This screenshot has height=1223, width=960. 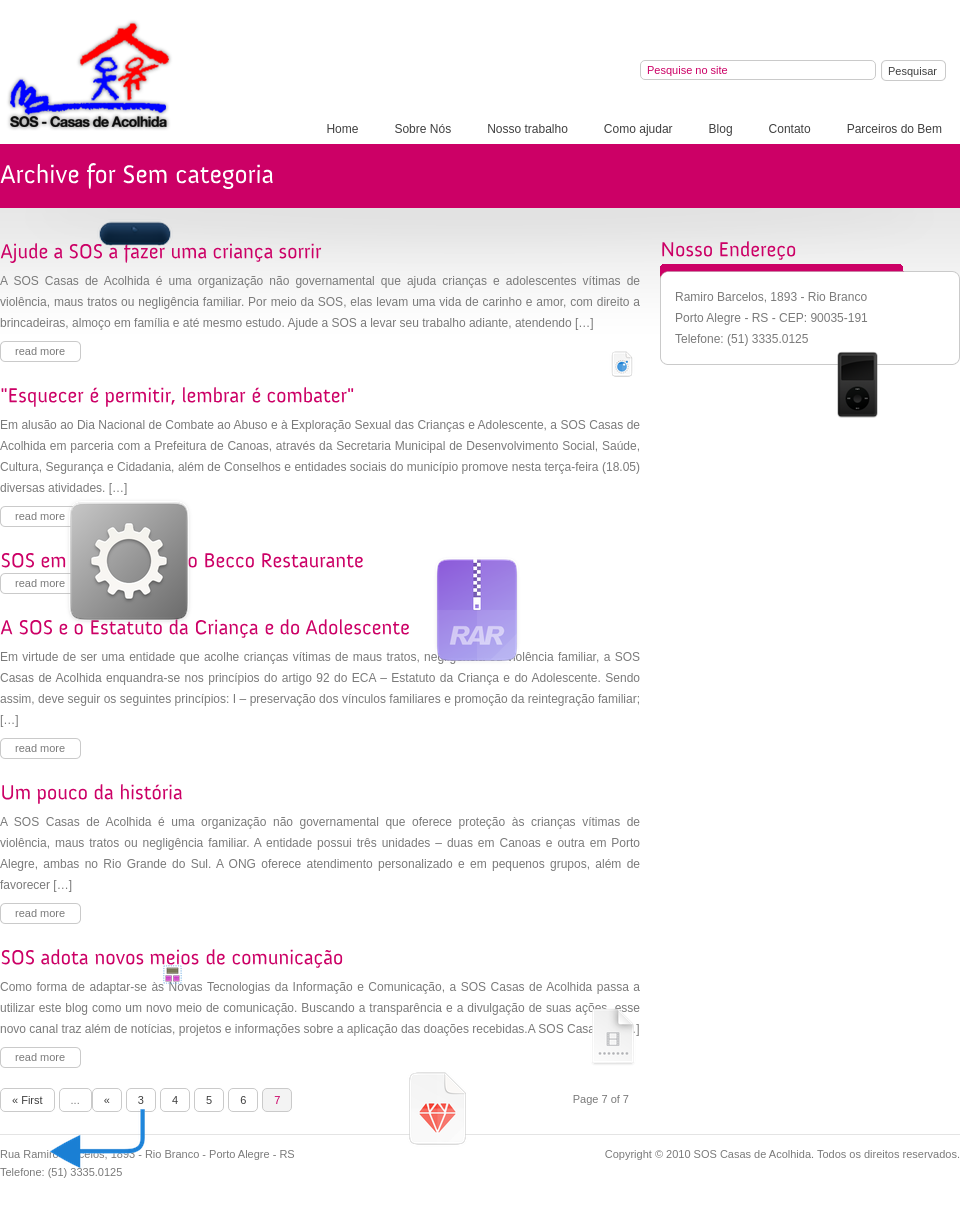 I want to click on connect to bluetooth speaker, so click(x=135, y=234).